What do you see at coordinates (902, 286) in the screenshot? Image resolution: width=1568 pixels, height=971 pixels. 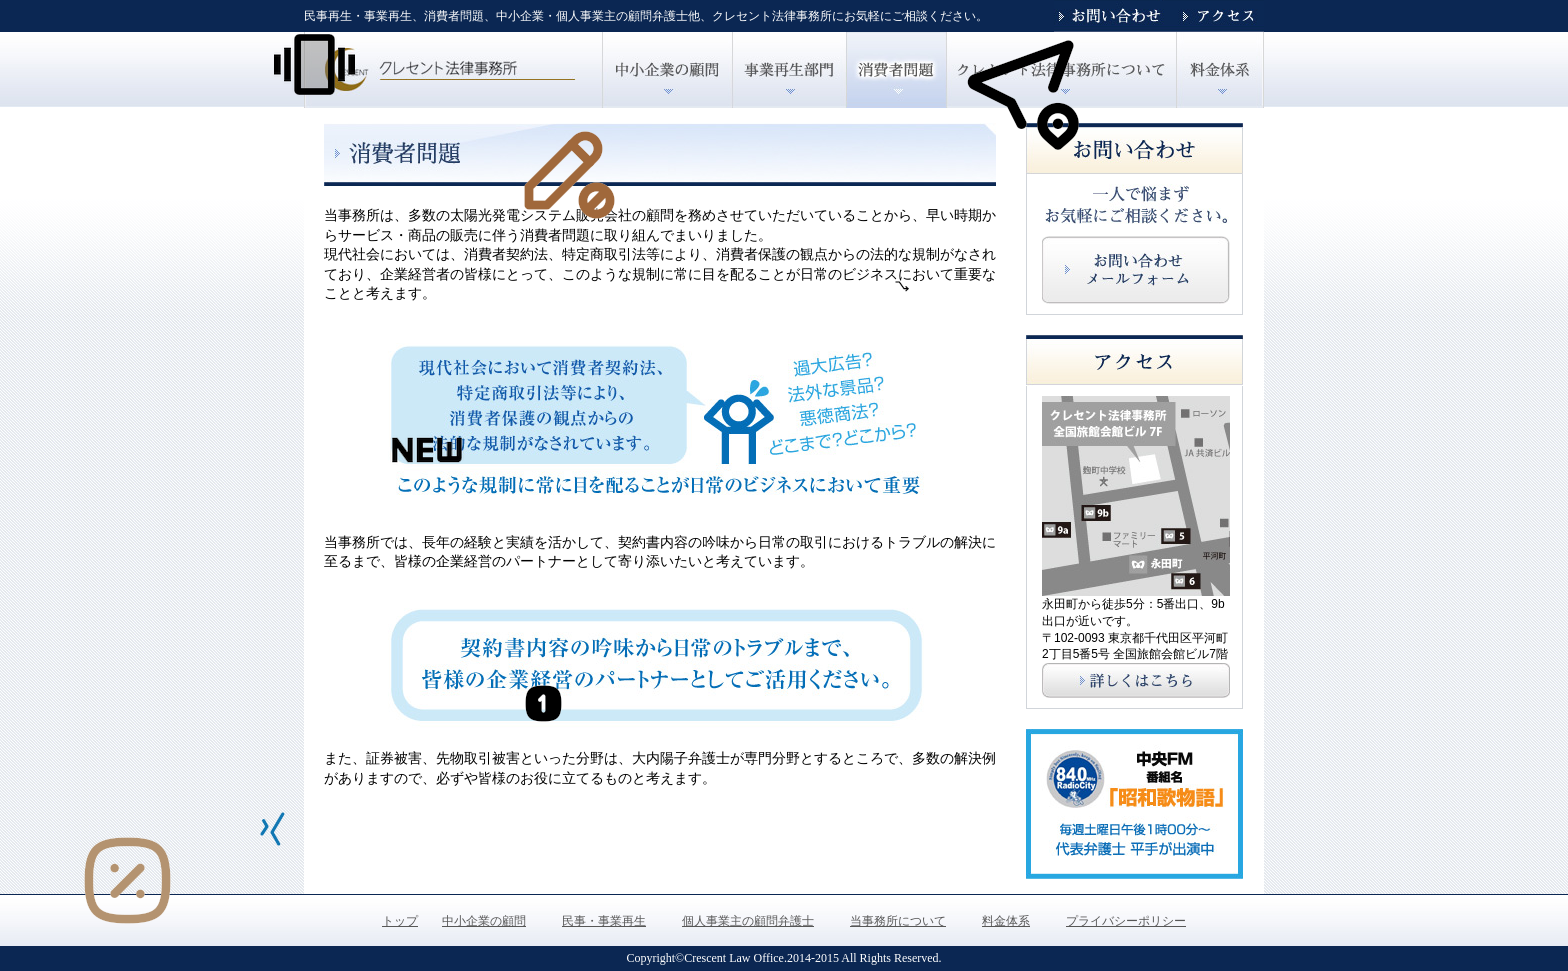 I see `indicates a declining trend or decrease in value` at bounding box center [902, 286].